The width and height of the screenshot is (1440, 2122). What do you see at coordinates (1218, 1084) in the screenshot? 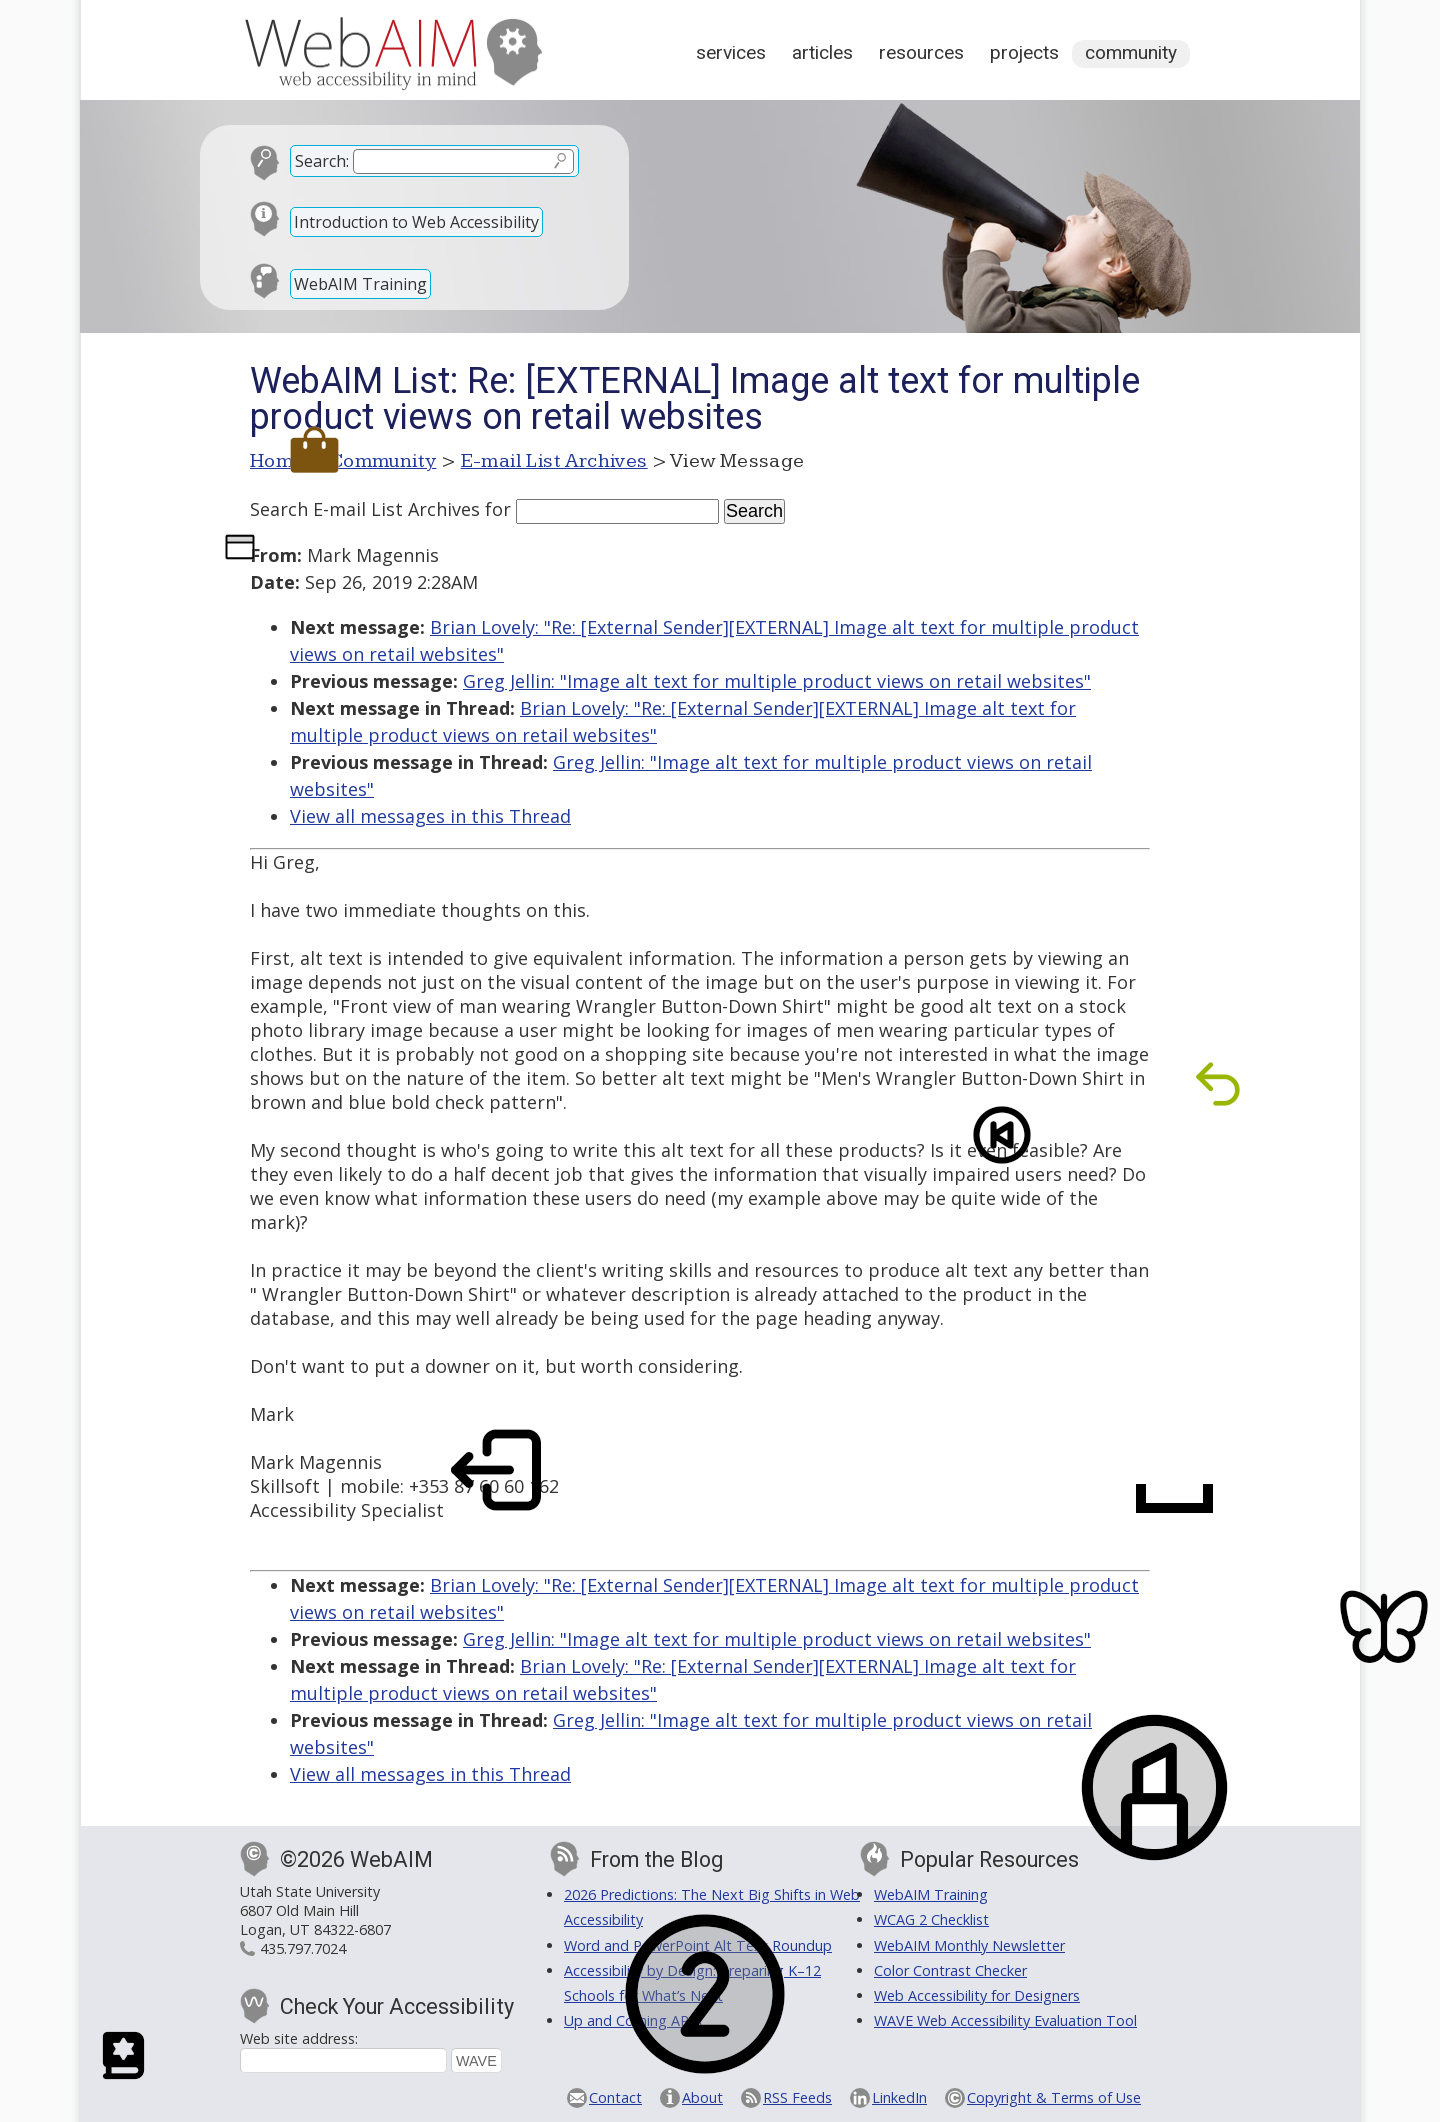
I see `undo the last action` at bounding box center [1218, 1084].